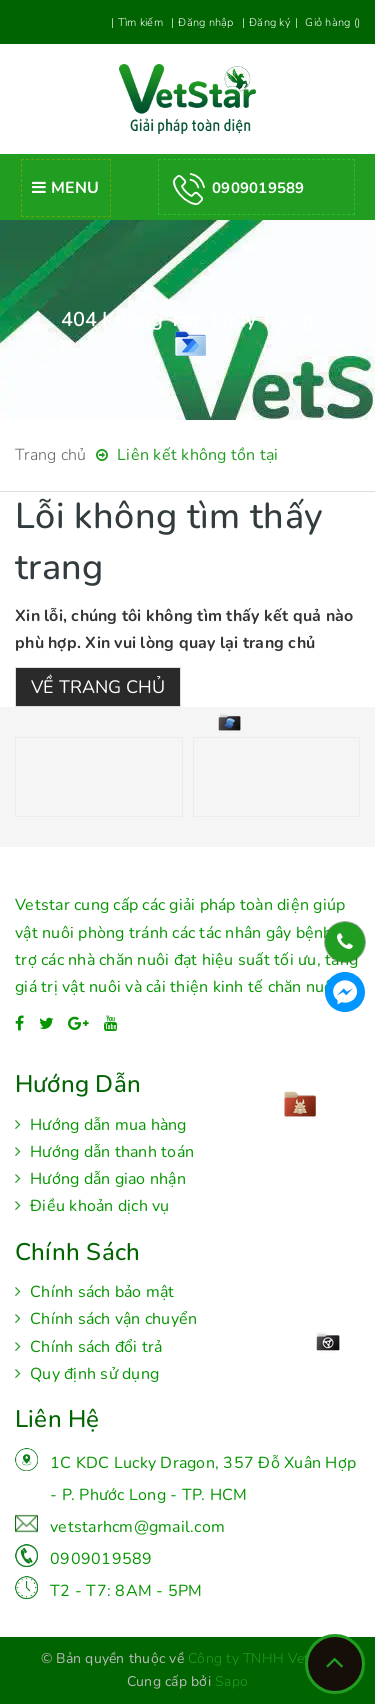  I want to click on folder containing SolidJS project files, so click(229, 722).